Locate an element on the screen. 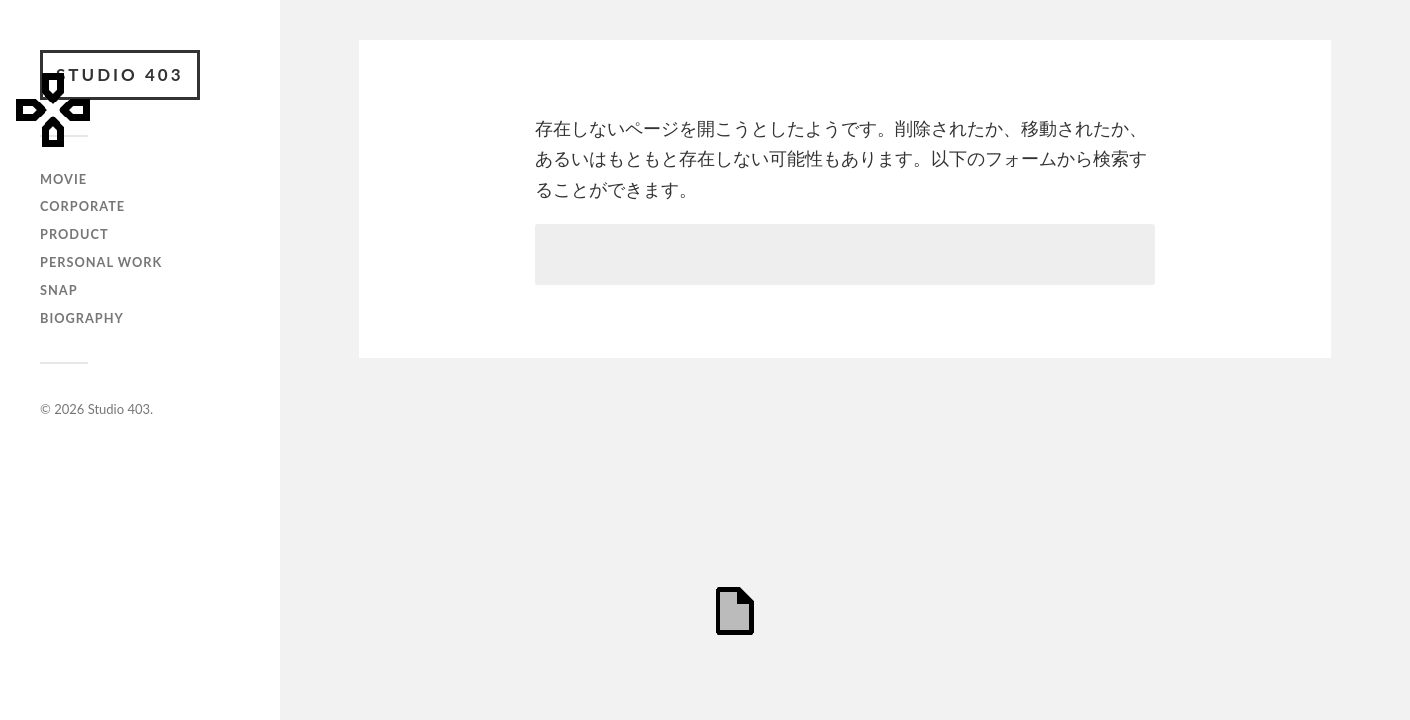  access gaming features or controls is located at coordinates (53, 110).